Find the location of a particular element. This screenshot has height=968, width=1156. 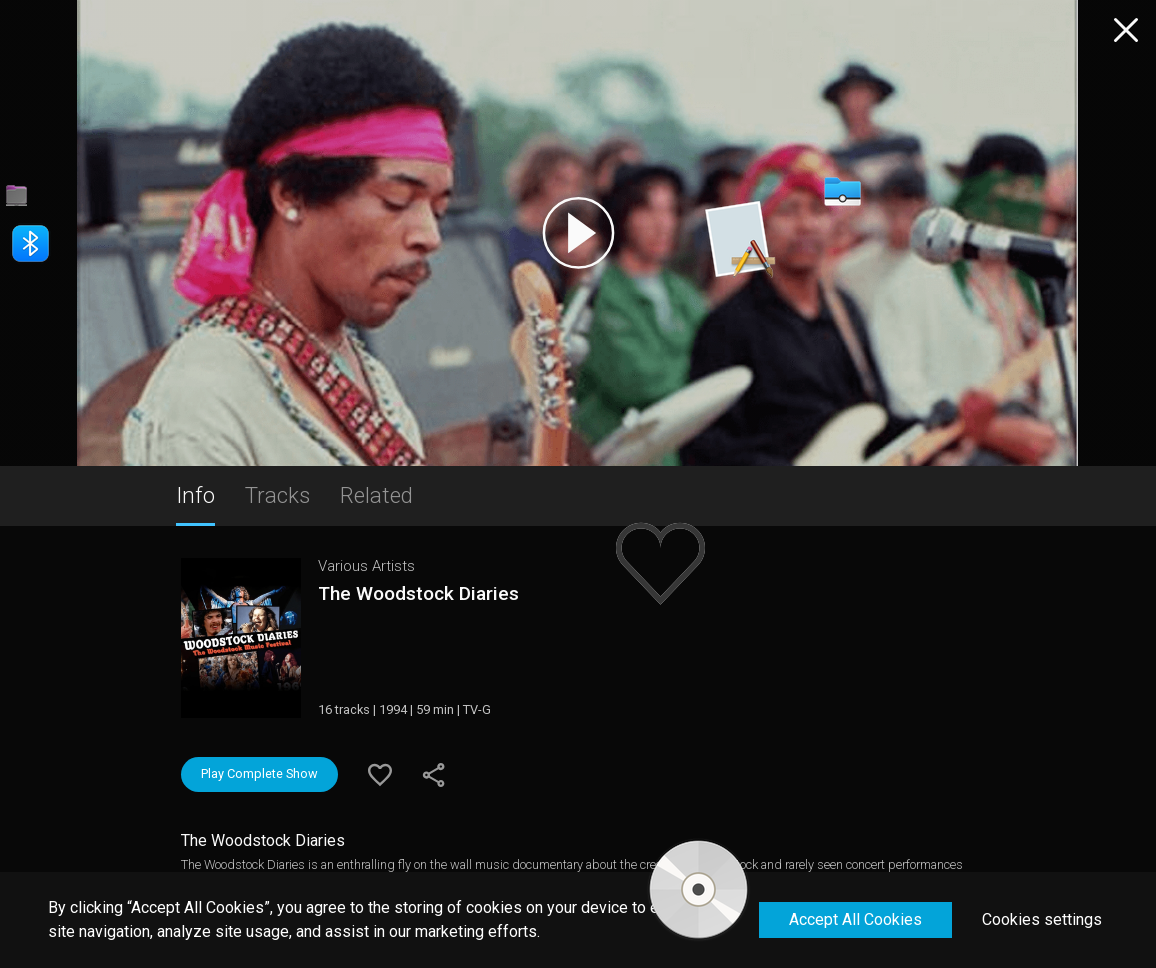

generic application icon for unidentified apps is located at coordinates (737, 239).